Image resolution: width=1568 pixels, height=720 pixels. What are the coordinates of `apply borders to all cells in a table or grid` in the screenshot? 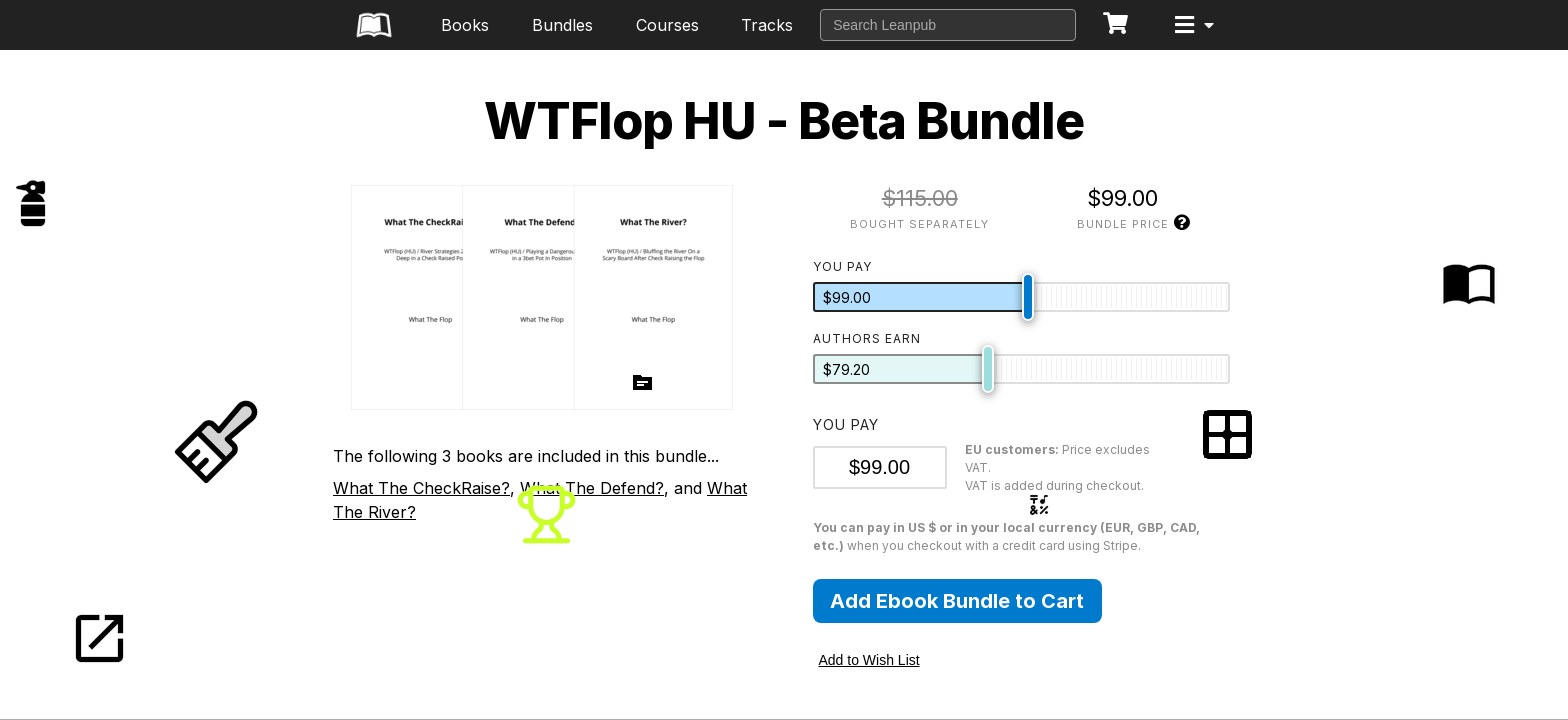 It's located at (1227, 434).